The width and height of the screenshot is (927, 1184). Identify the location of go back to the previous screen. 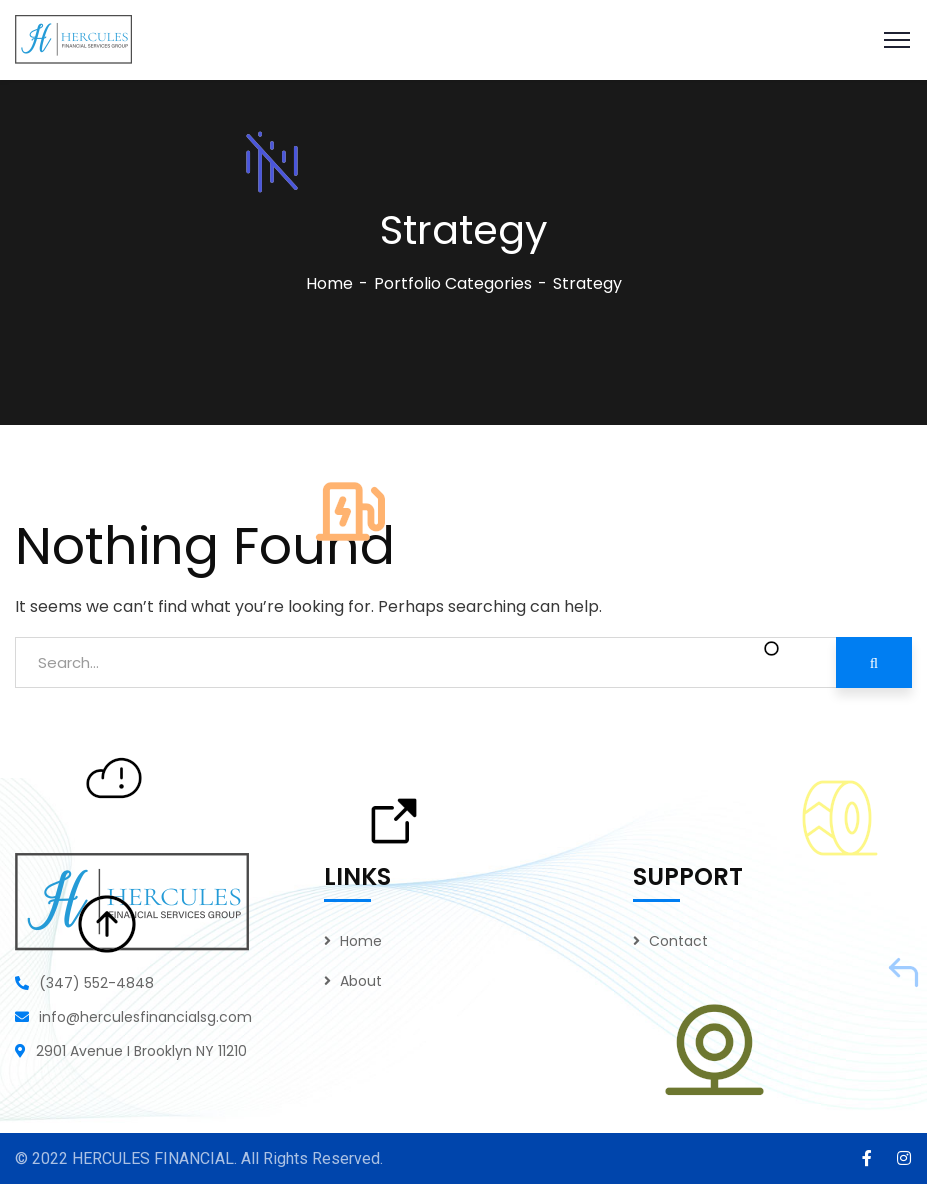
(903, 972).